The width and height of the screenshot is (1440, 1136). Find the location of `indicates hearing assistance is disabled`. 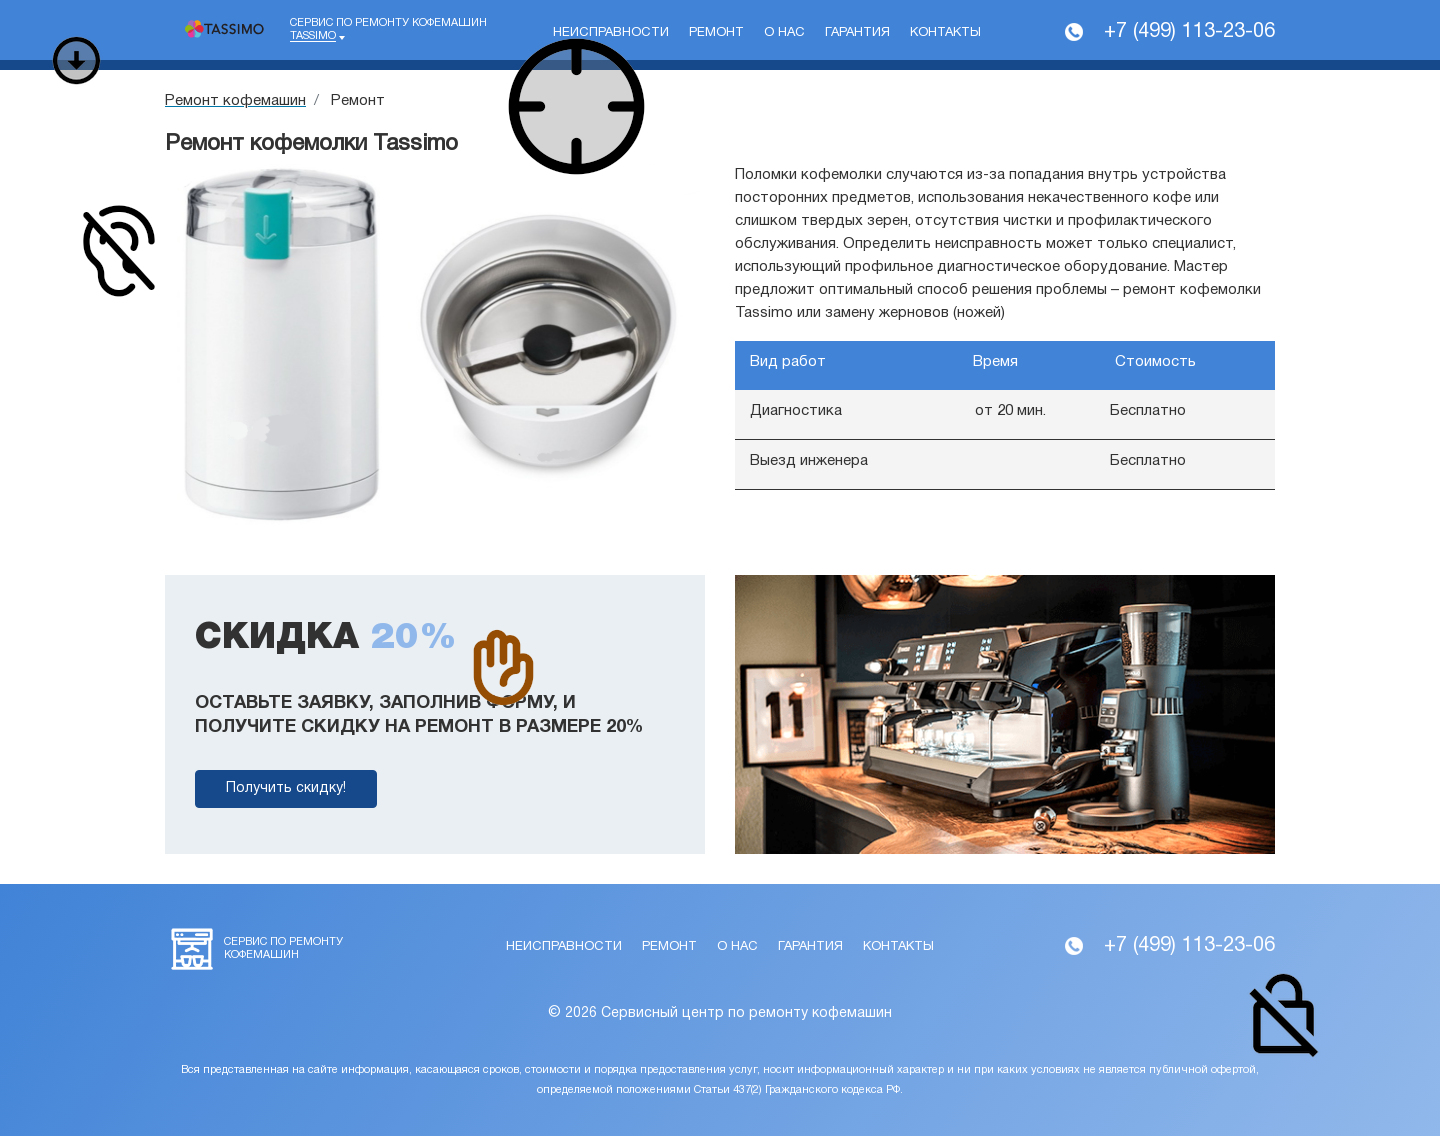

indicates hearing assistance is disabled is located at coordinates (119, 251).